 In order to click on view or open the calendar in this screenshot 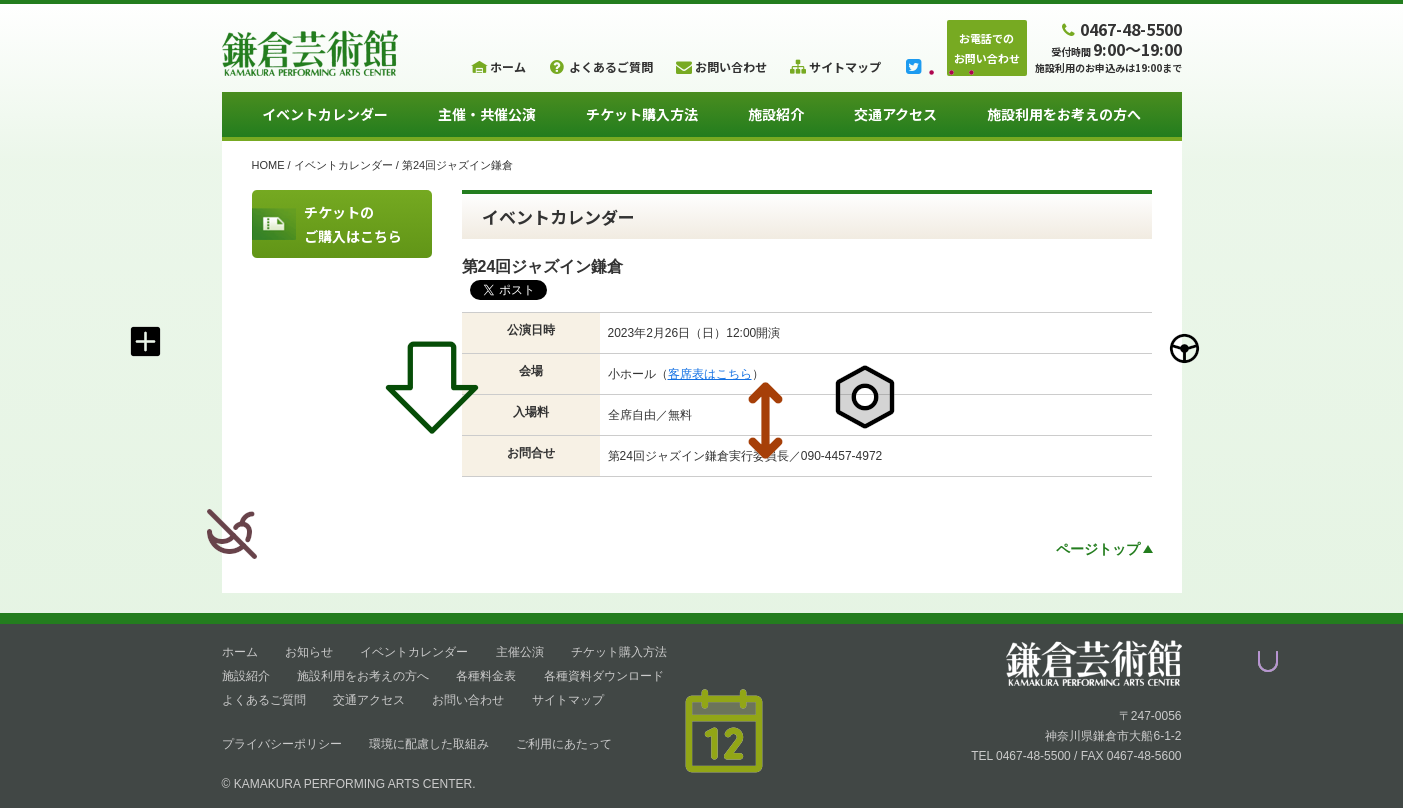, I will do `click(724, 734)`.